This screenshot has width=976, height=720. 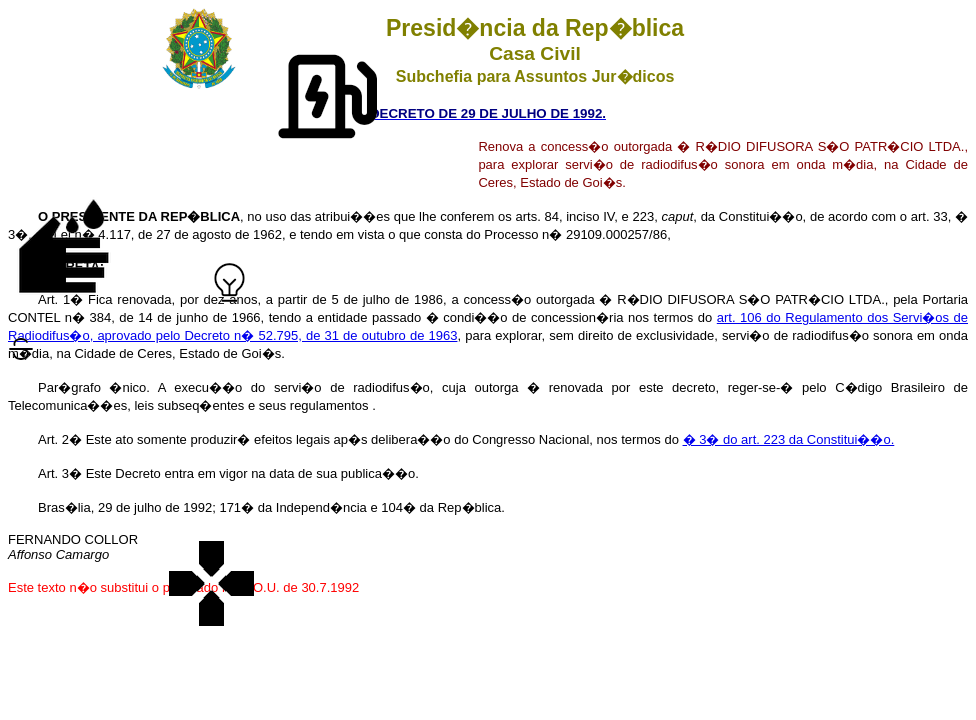 I want to click on find nearby EV charging stations, so click(x=323, y=96).